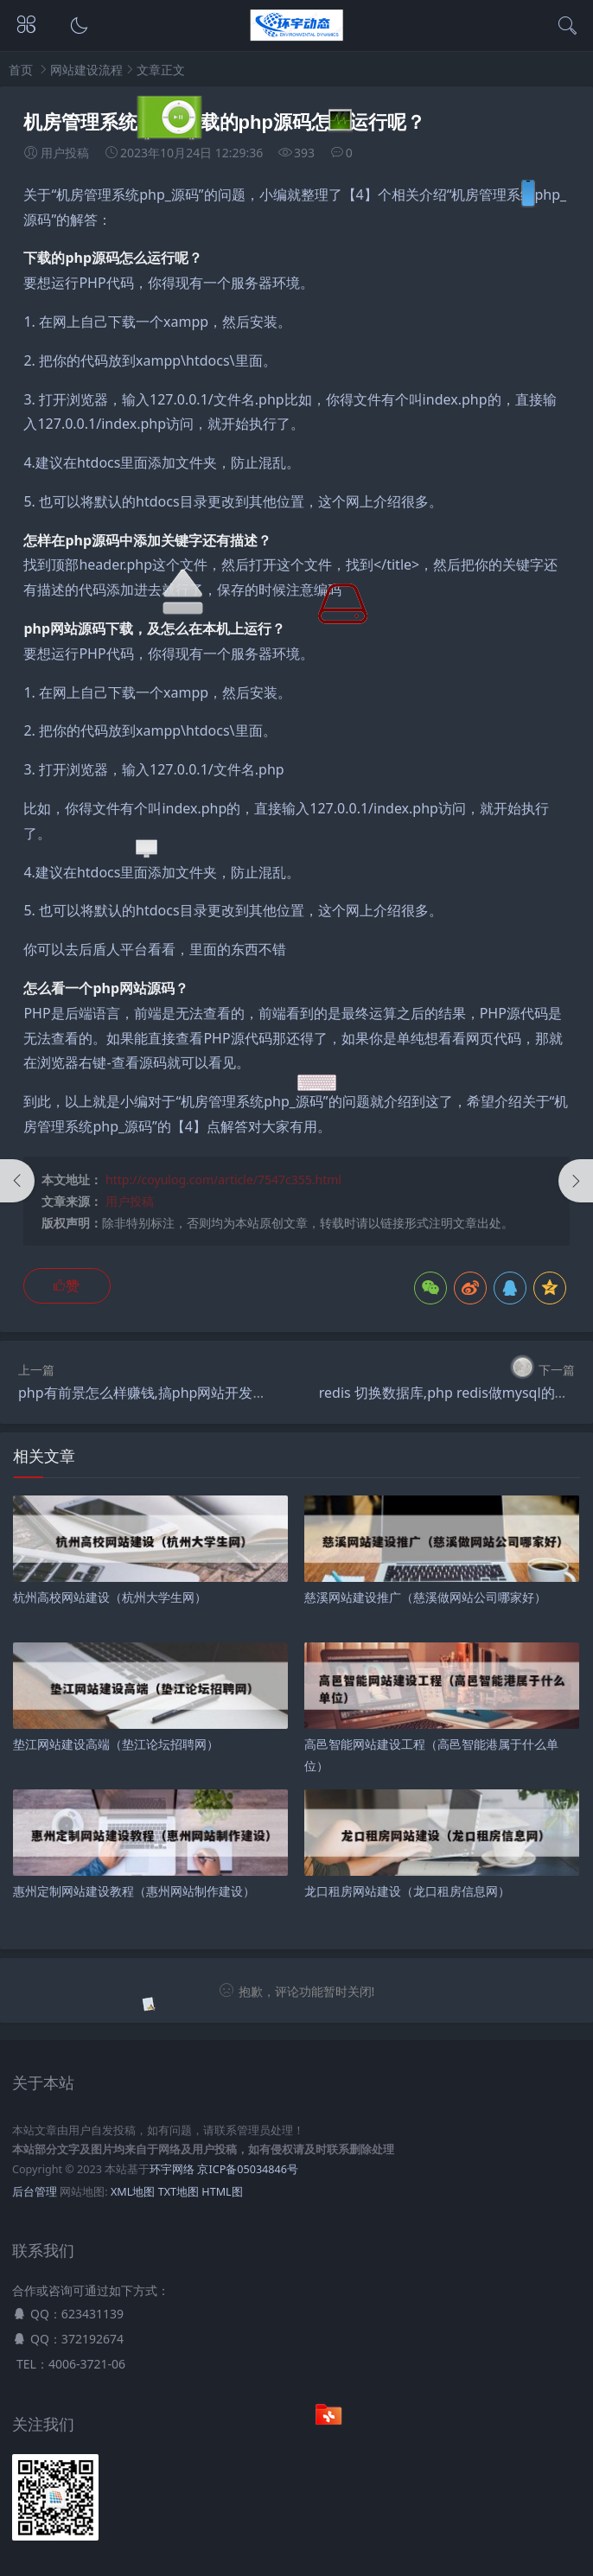 The width and height of the screenshot is (593, 2576). What do you see at coordinates (148, 2004) in the screenshot?
I see `generic application icon for unidentified apps` at bounding box center [148, 2004].